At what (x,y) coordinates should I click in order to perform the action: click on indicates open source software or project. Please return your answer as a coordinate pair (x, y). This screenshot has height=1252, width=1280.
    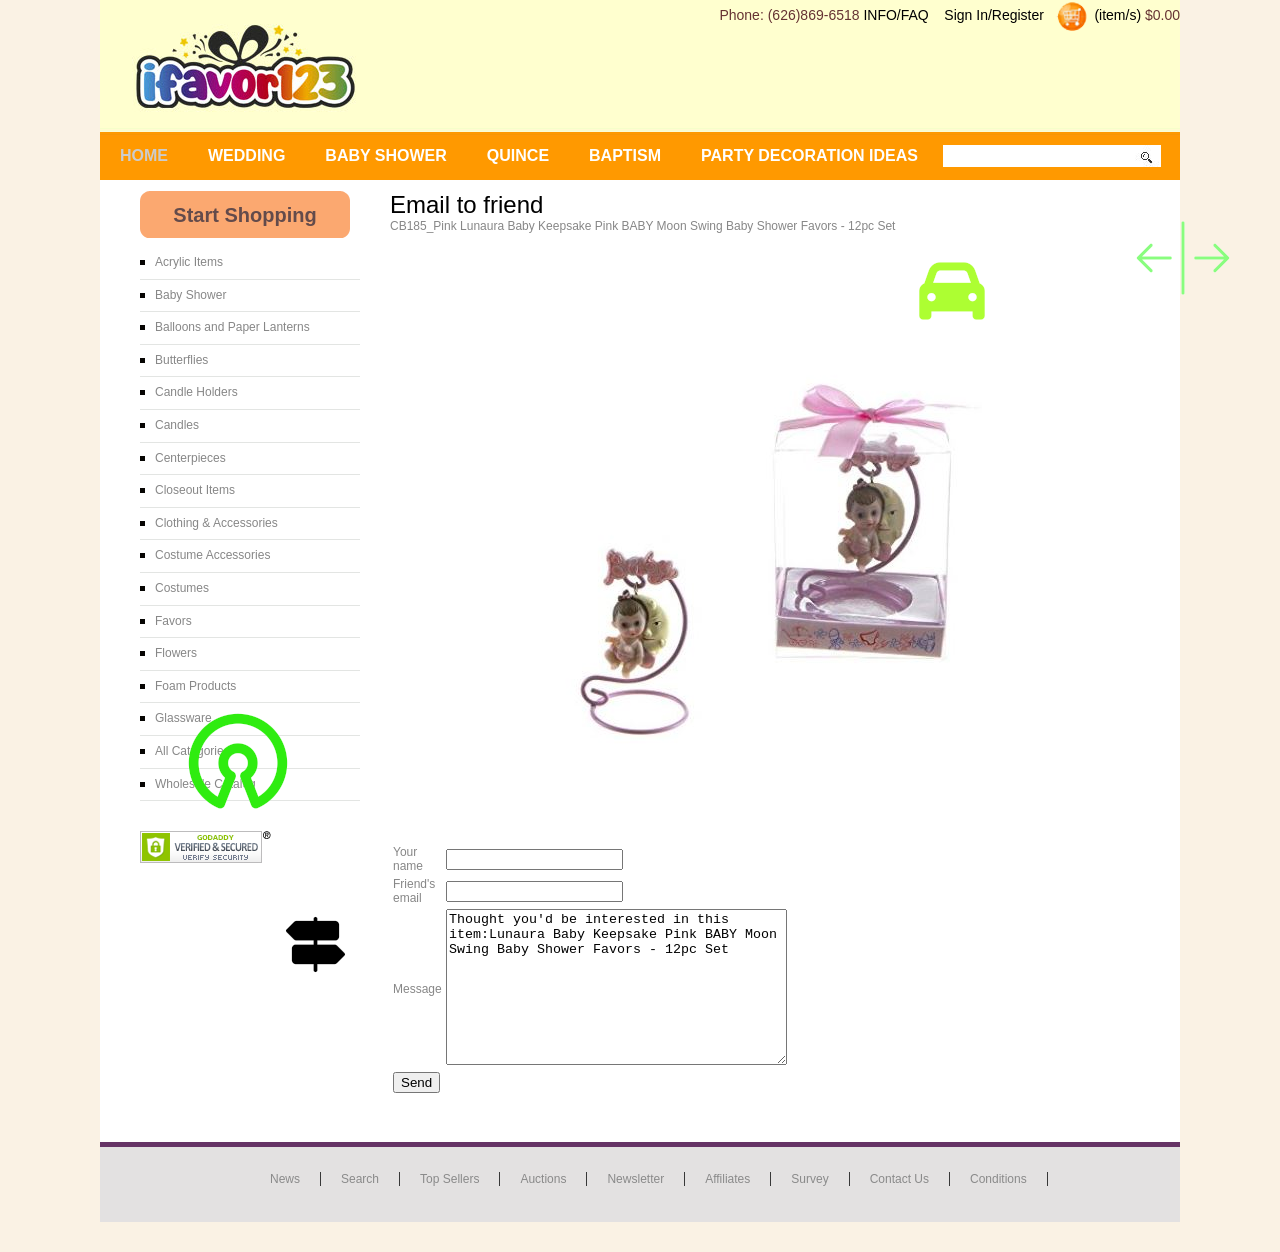
    Looking at the image, I should click on (238, 763).